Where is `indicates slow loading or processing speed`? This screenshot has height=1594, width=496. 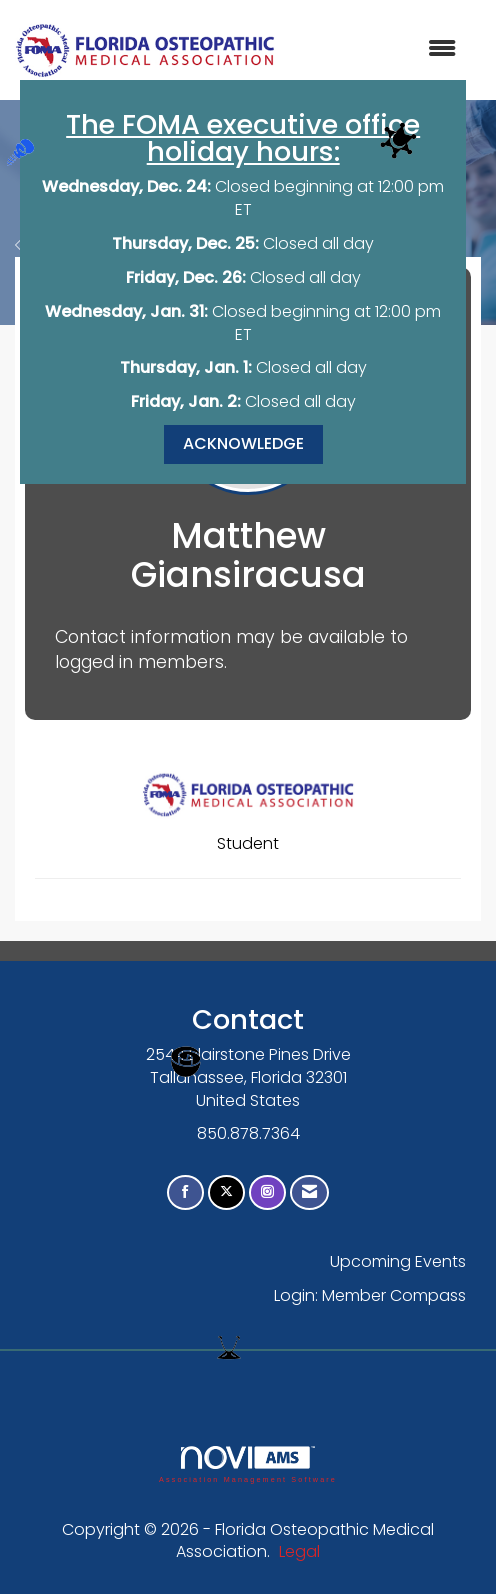
indicates slow loading or processing speed is located at coordinates (229, 1347).